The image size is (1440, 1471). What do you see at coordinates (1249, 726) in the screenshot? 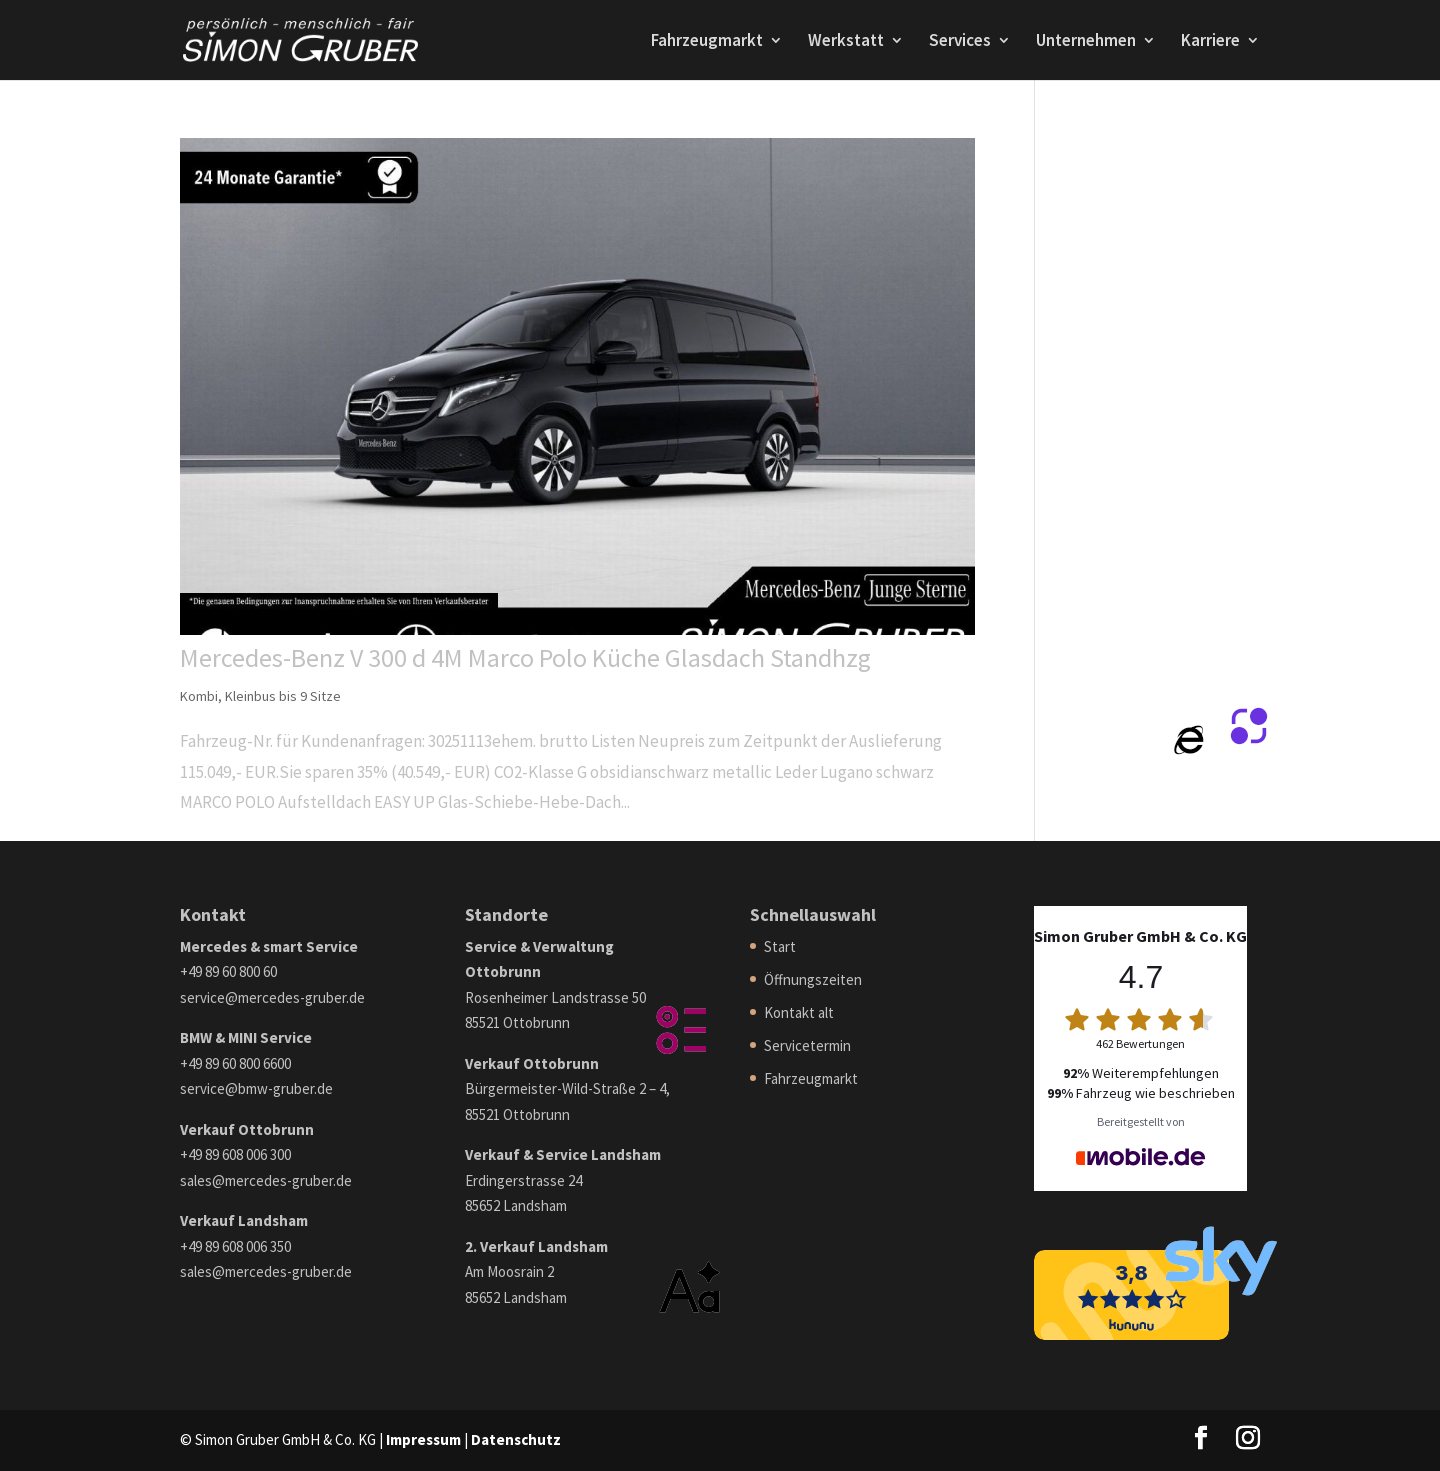
I see `exchange or swap between two items` at bounding box center [1249, 726].